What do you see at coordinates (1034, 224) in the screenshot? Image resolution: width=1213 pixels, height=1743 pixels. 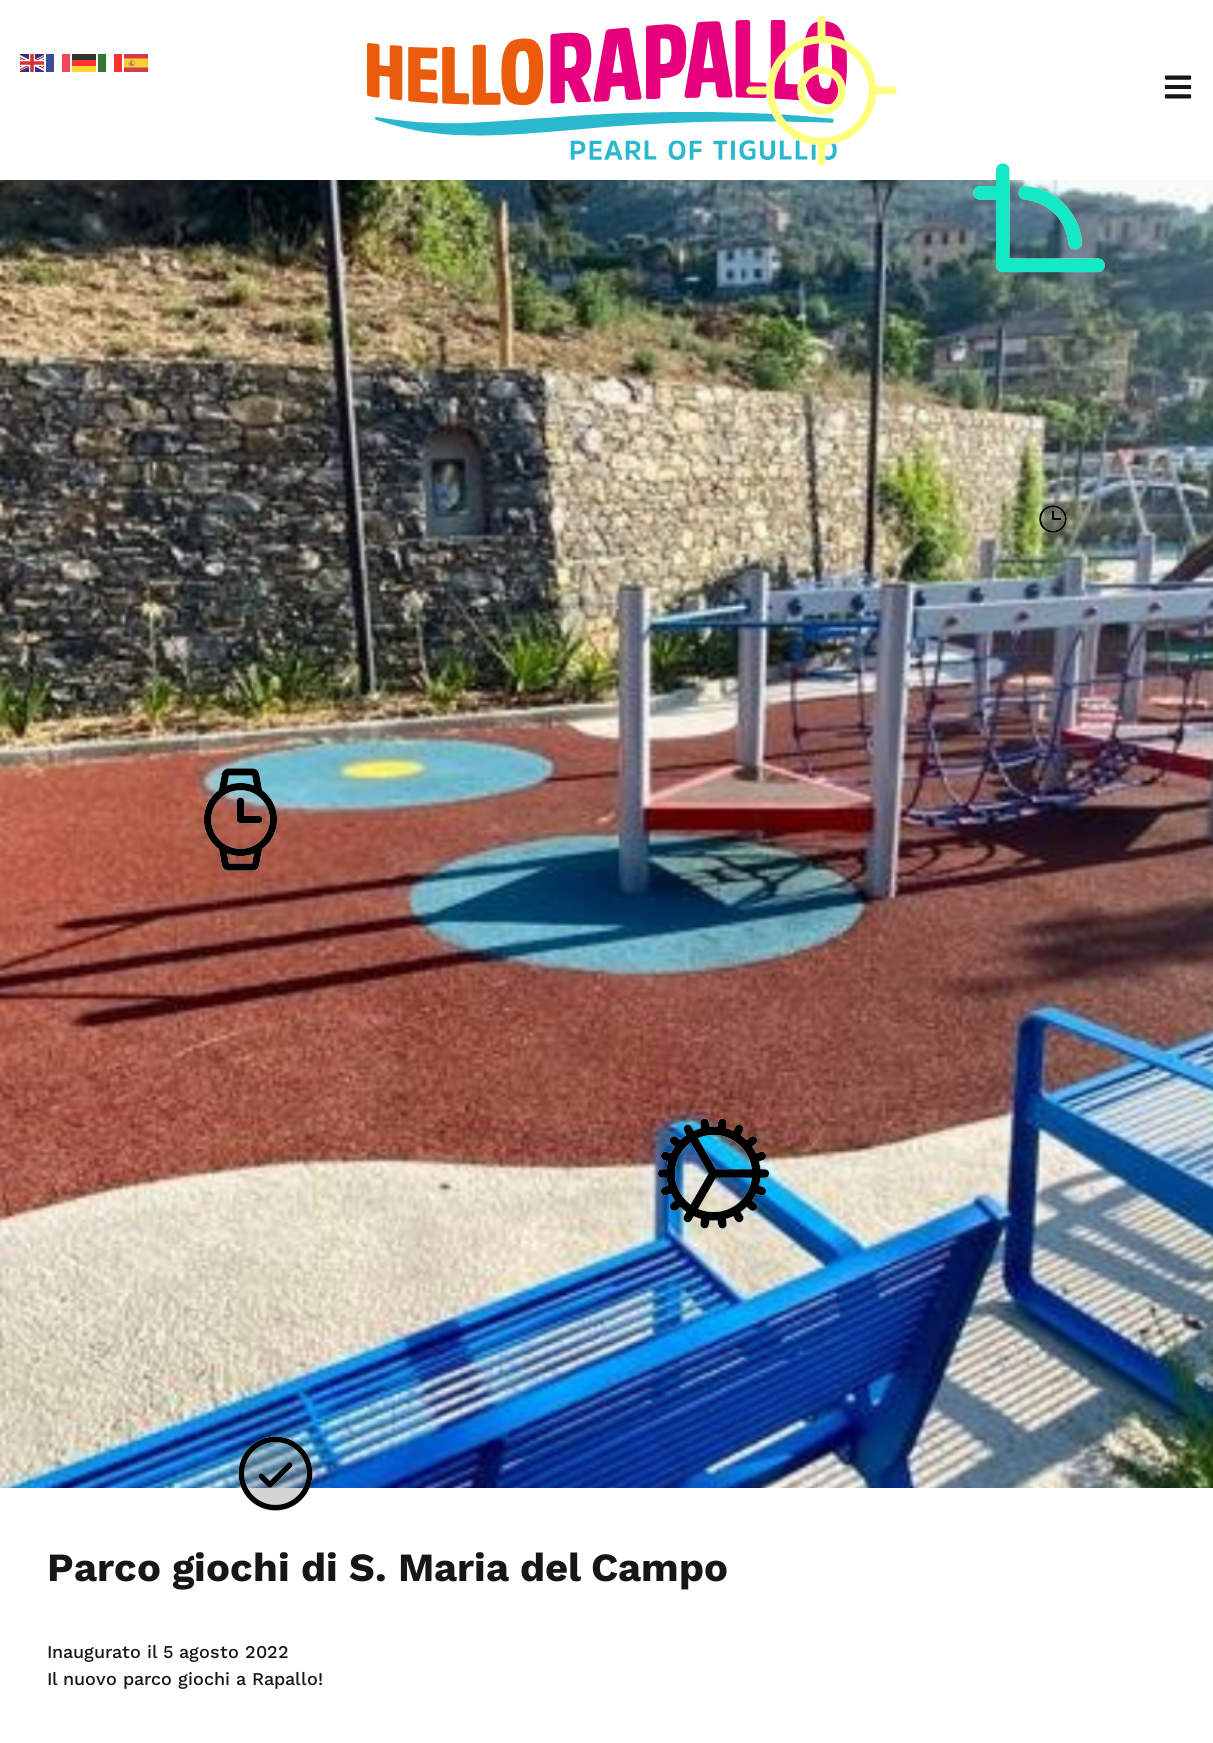 I see `measure or display an angle` at bounding box center [1034, 224].